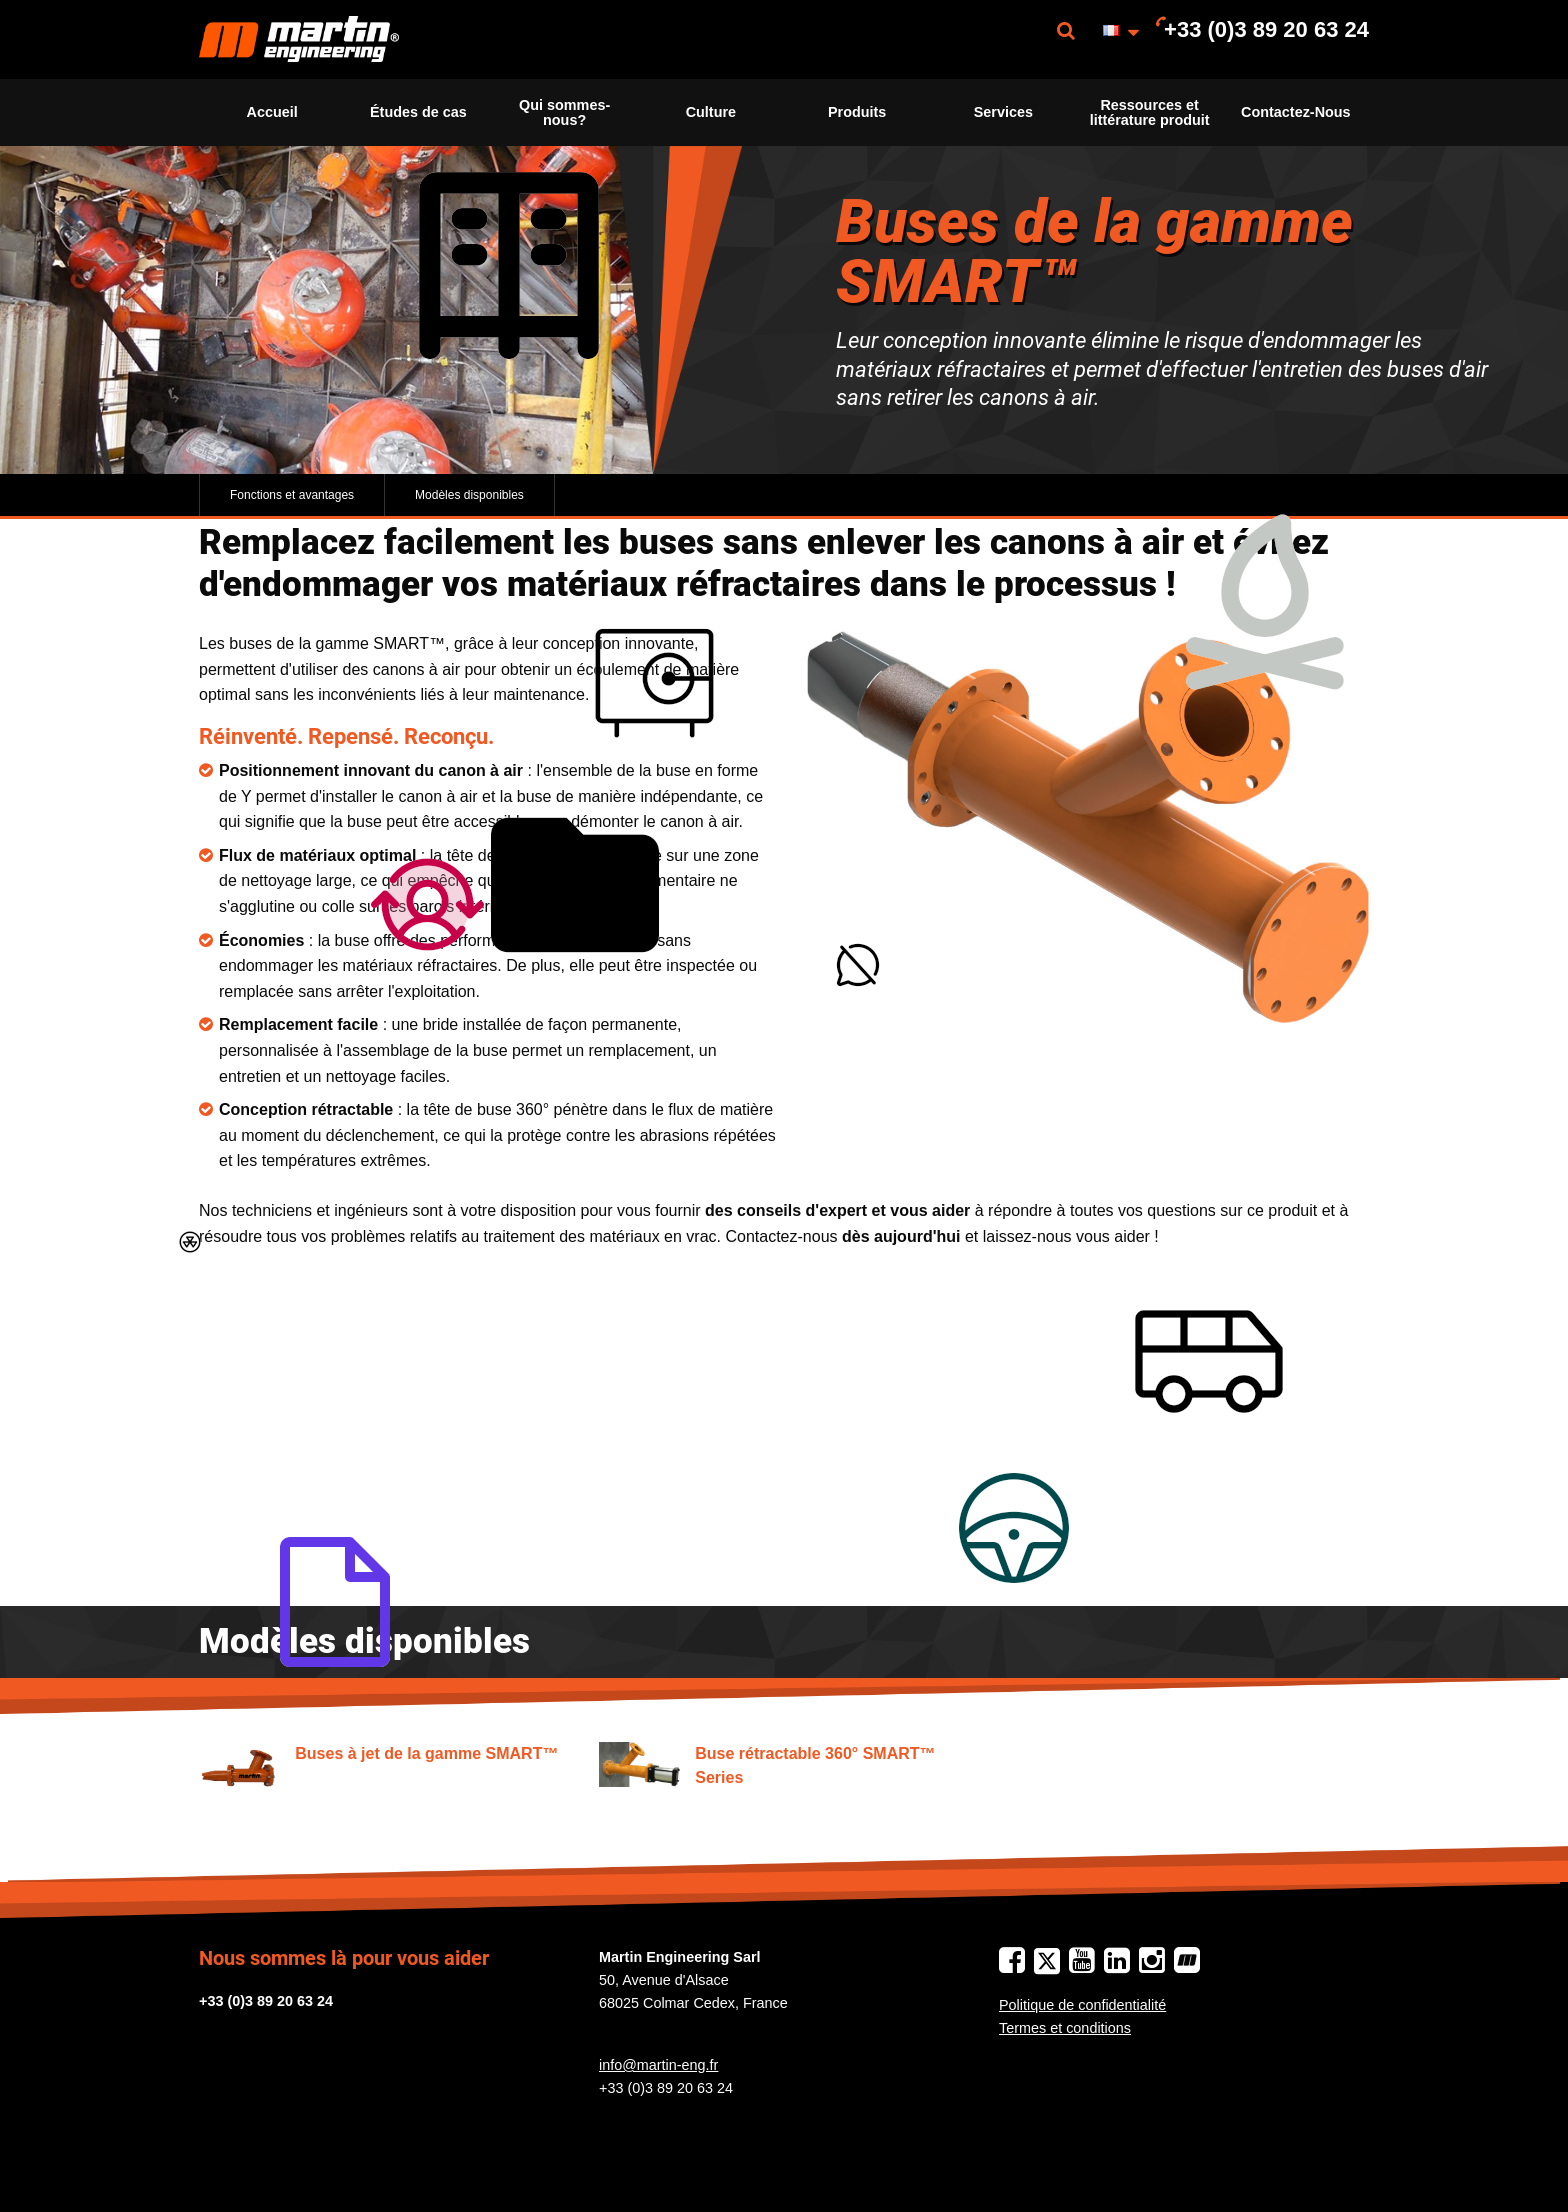  Describe the element at coordinates (335, 1602) in the screenshot. I see `view or open a file` at that location.